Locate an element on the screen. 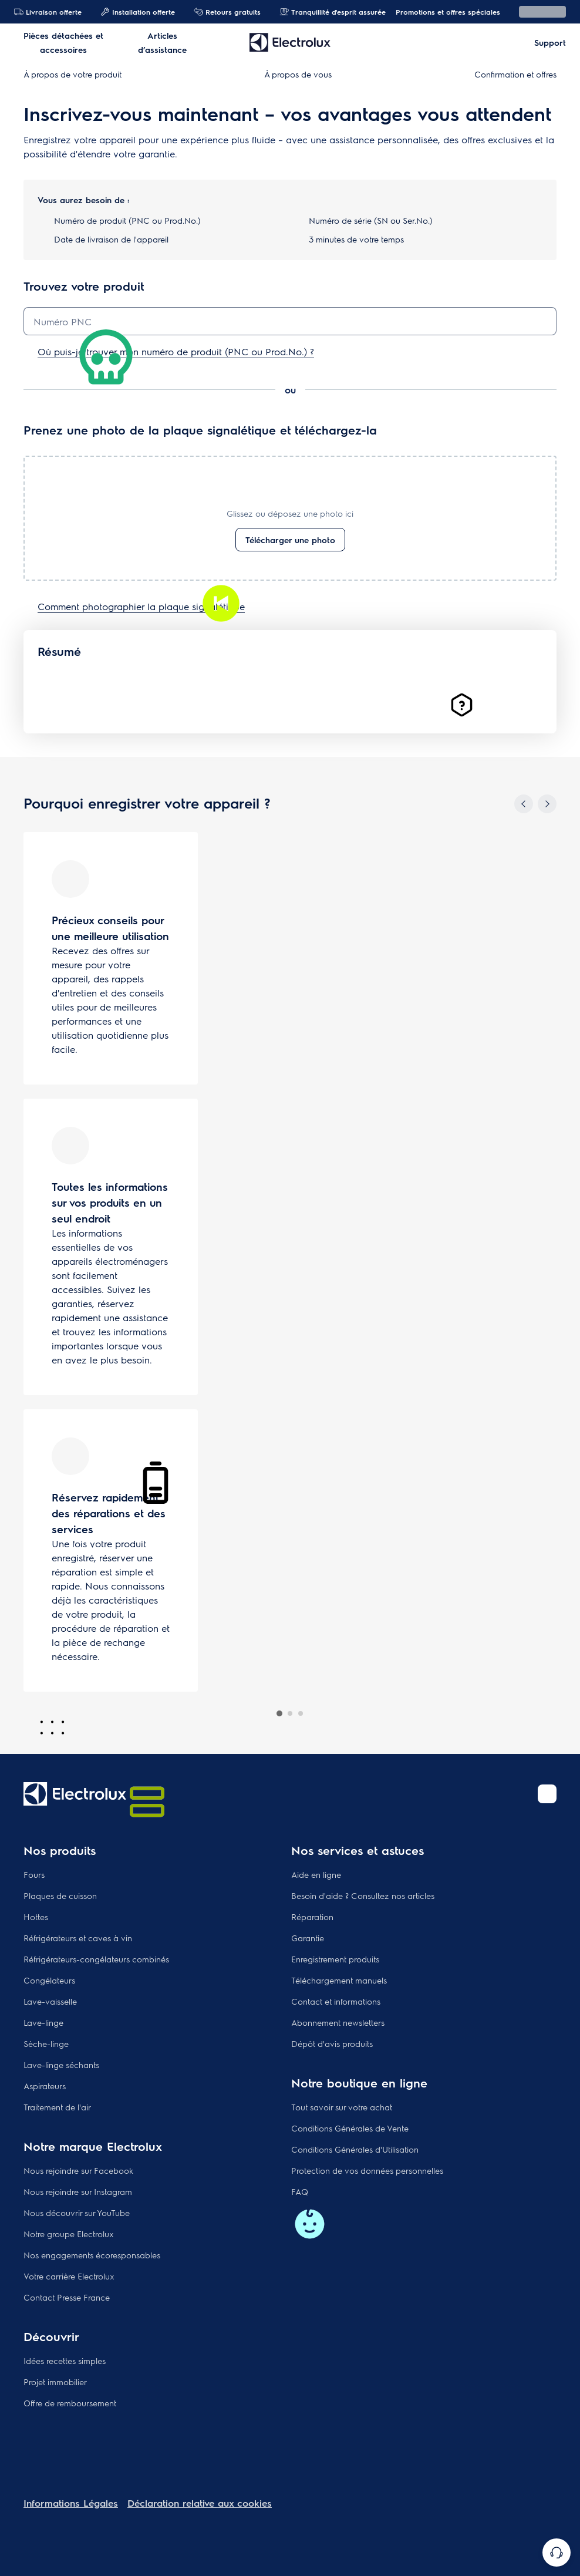 Image resolution: width=580 pixels, height=2576 pixels. switch to row layout view is located at coordinates (147, 1801).